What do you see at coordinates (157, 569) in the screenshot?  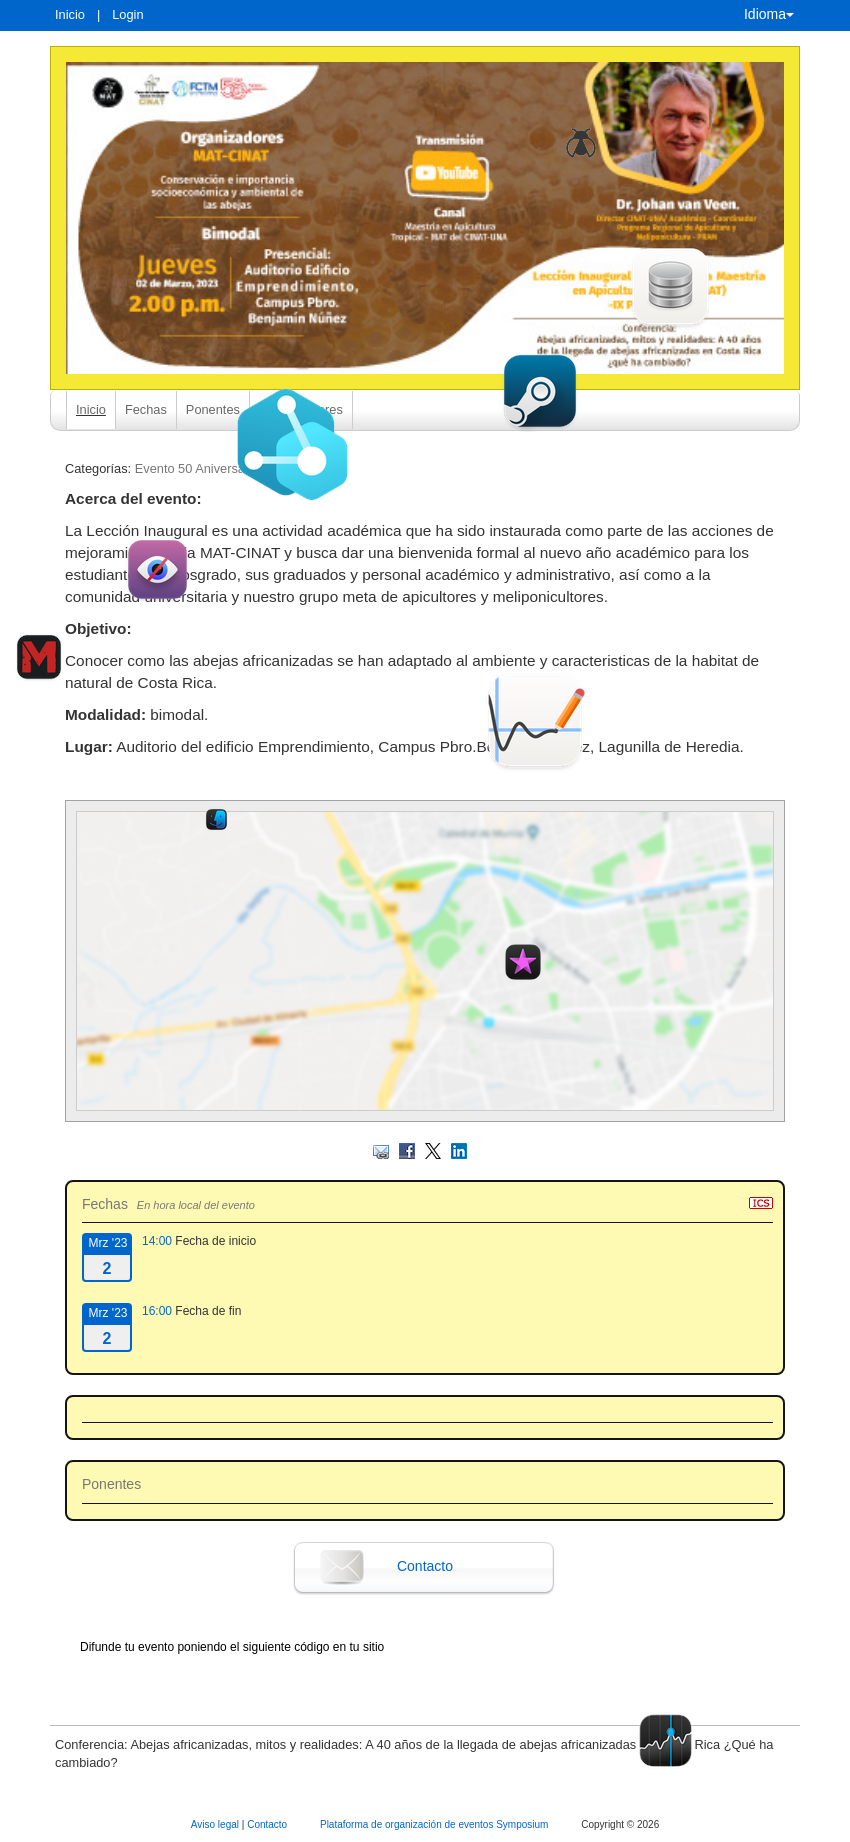 I see `open privacy and security settings` at bounding box center [157, 569].